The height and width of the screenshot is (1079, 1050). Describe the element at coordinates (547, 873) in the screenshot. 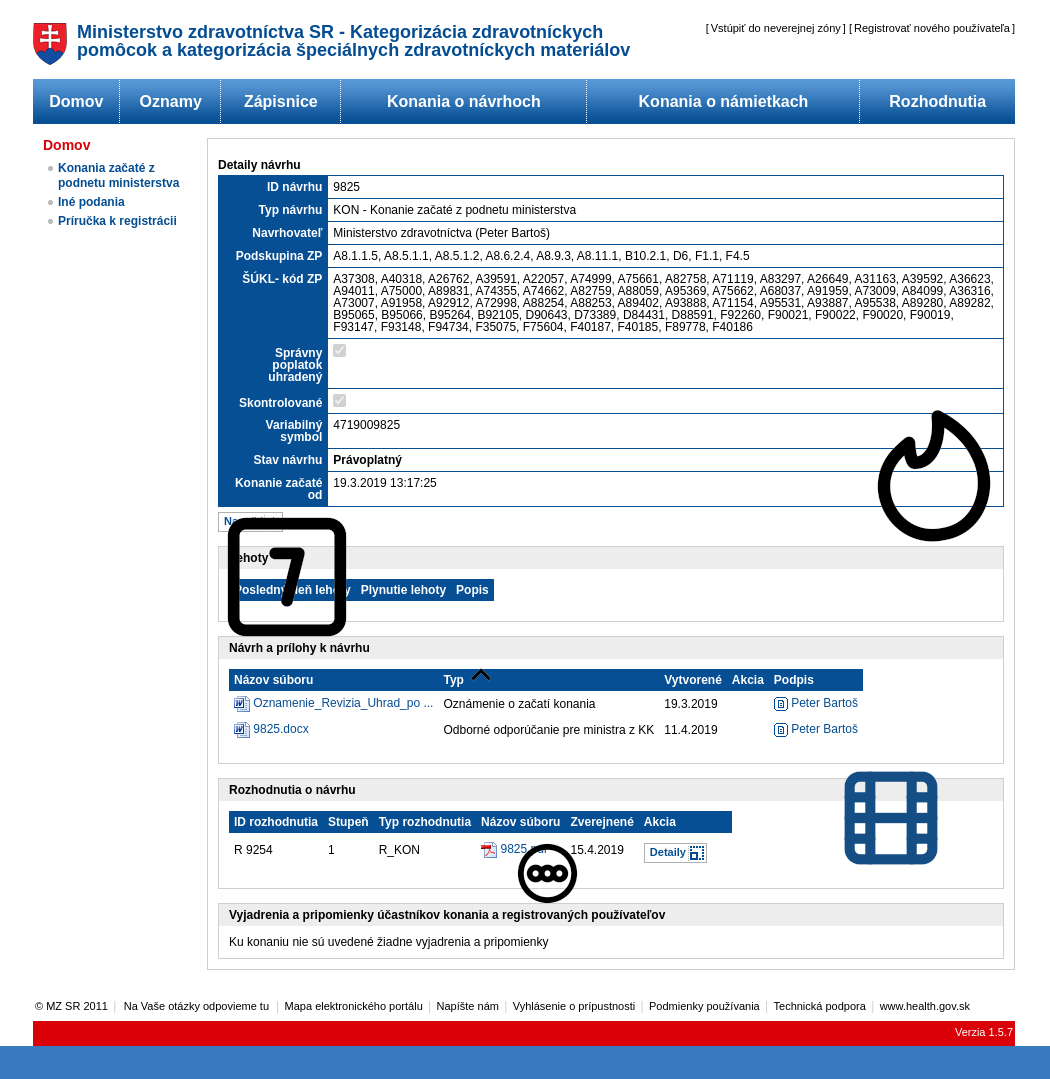

I see `open Letterboxd app` at that location.